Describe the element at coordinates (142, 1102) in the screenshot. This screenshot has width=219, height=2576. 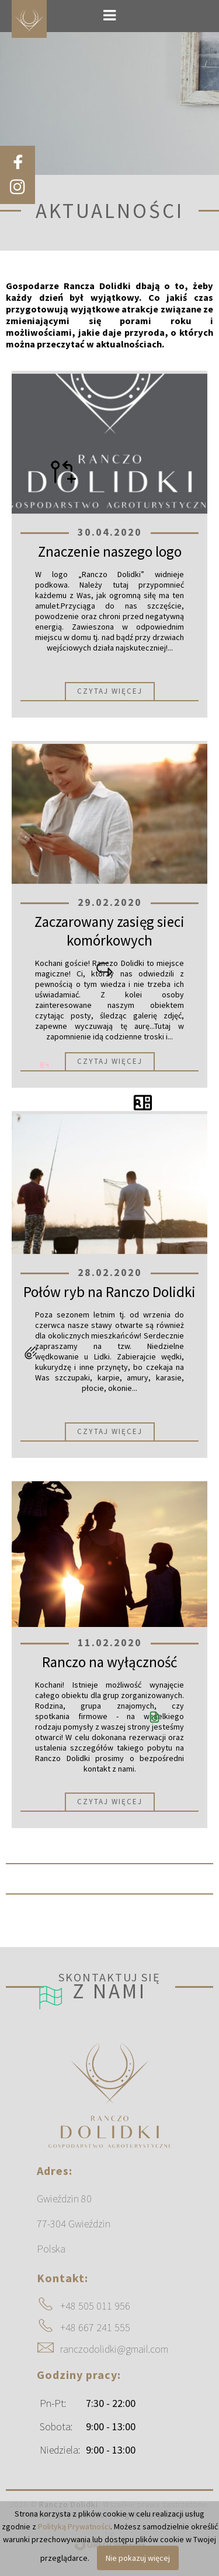
I see `start or join a video conference` at that location.